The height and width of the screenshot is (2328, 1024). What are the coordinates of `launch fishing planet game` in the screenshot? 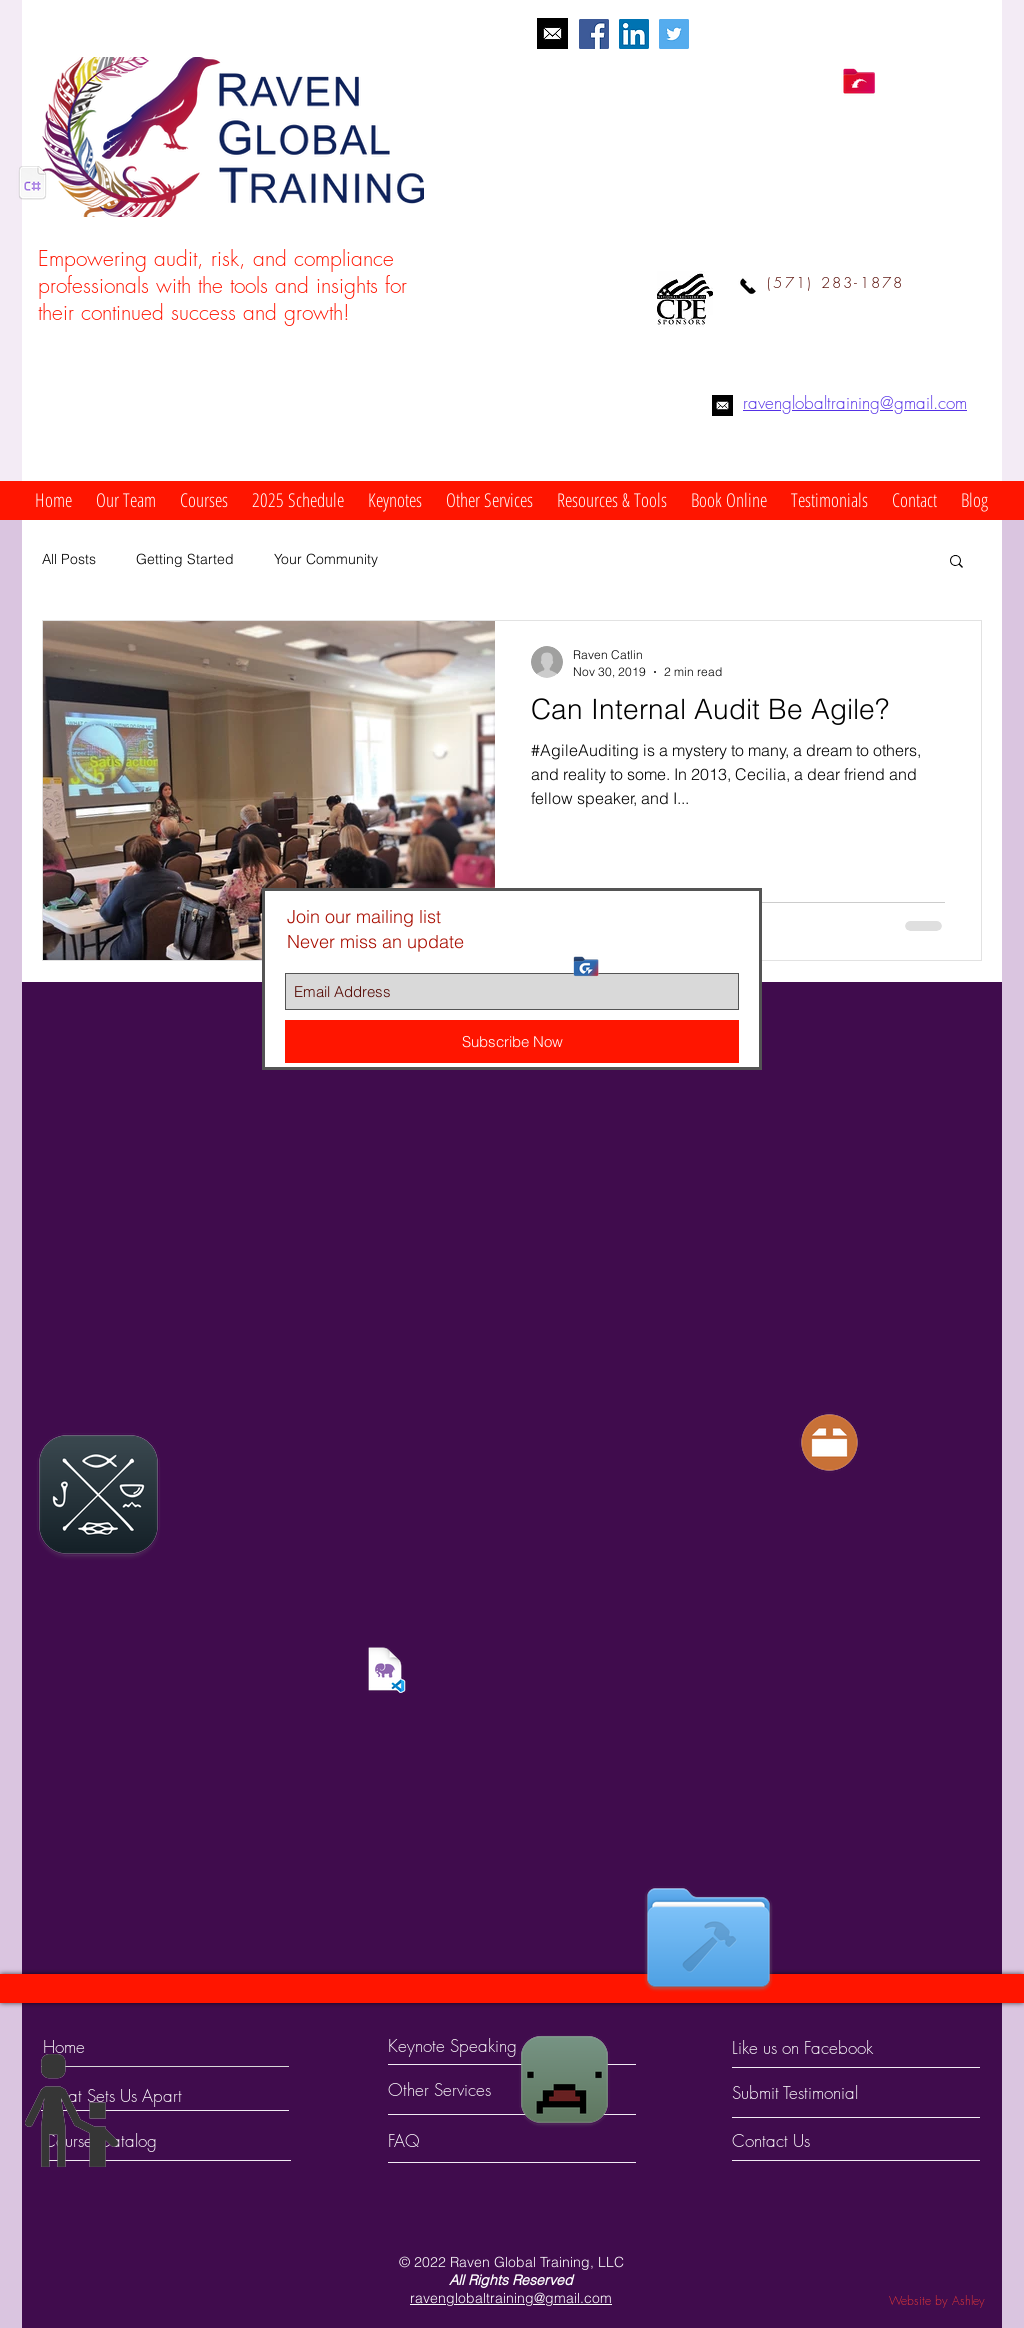 It's located at (98, 1494).